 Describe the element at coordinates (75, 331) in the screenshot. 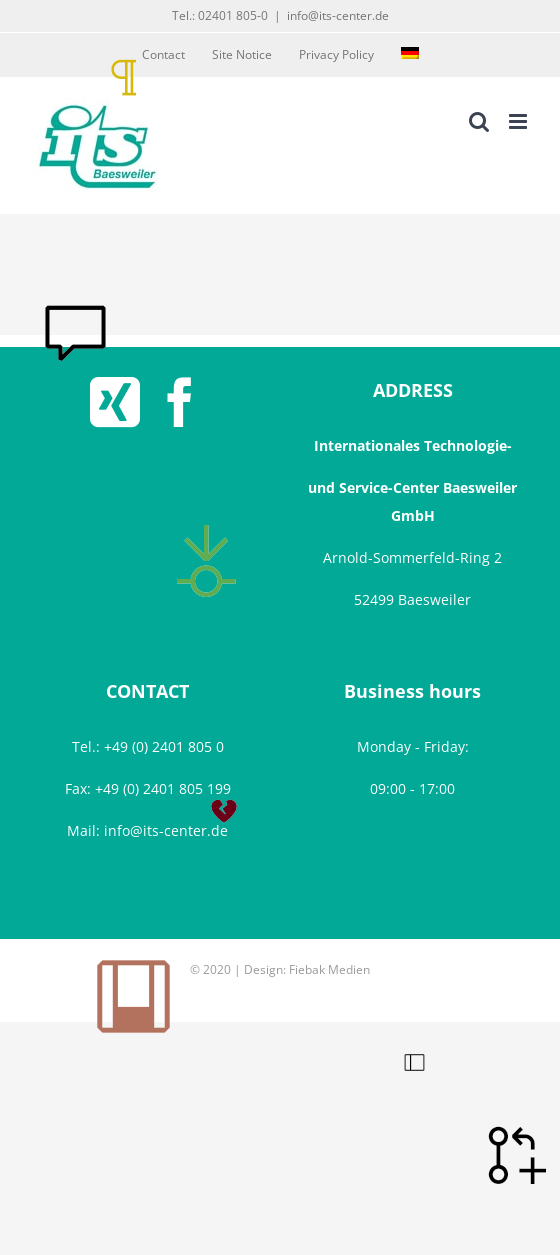

I see `open comments section` at that location.